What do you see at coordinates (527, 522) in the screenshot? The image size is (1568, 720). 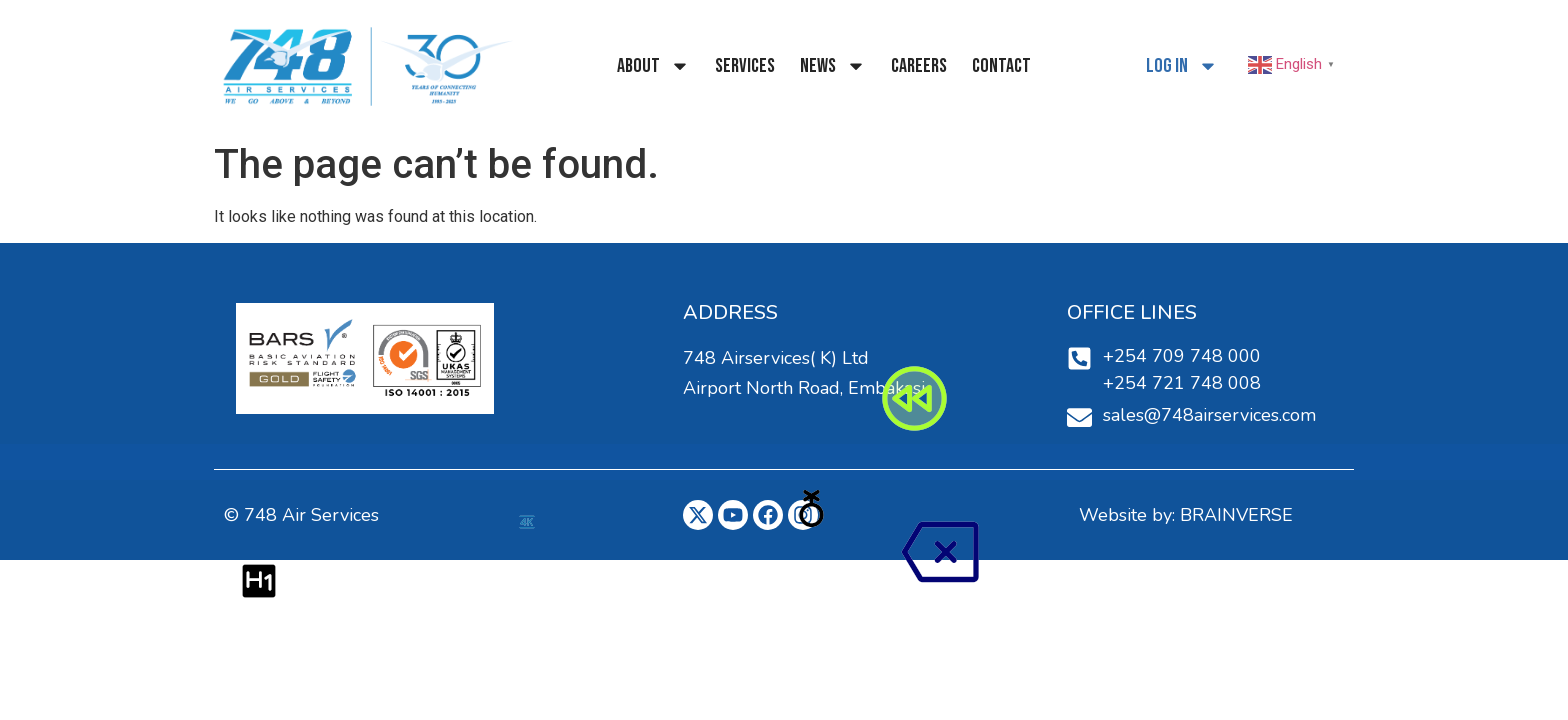 I see `indicates 4K video resolution quality` at bounding box center [527, 522].